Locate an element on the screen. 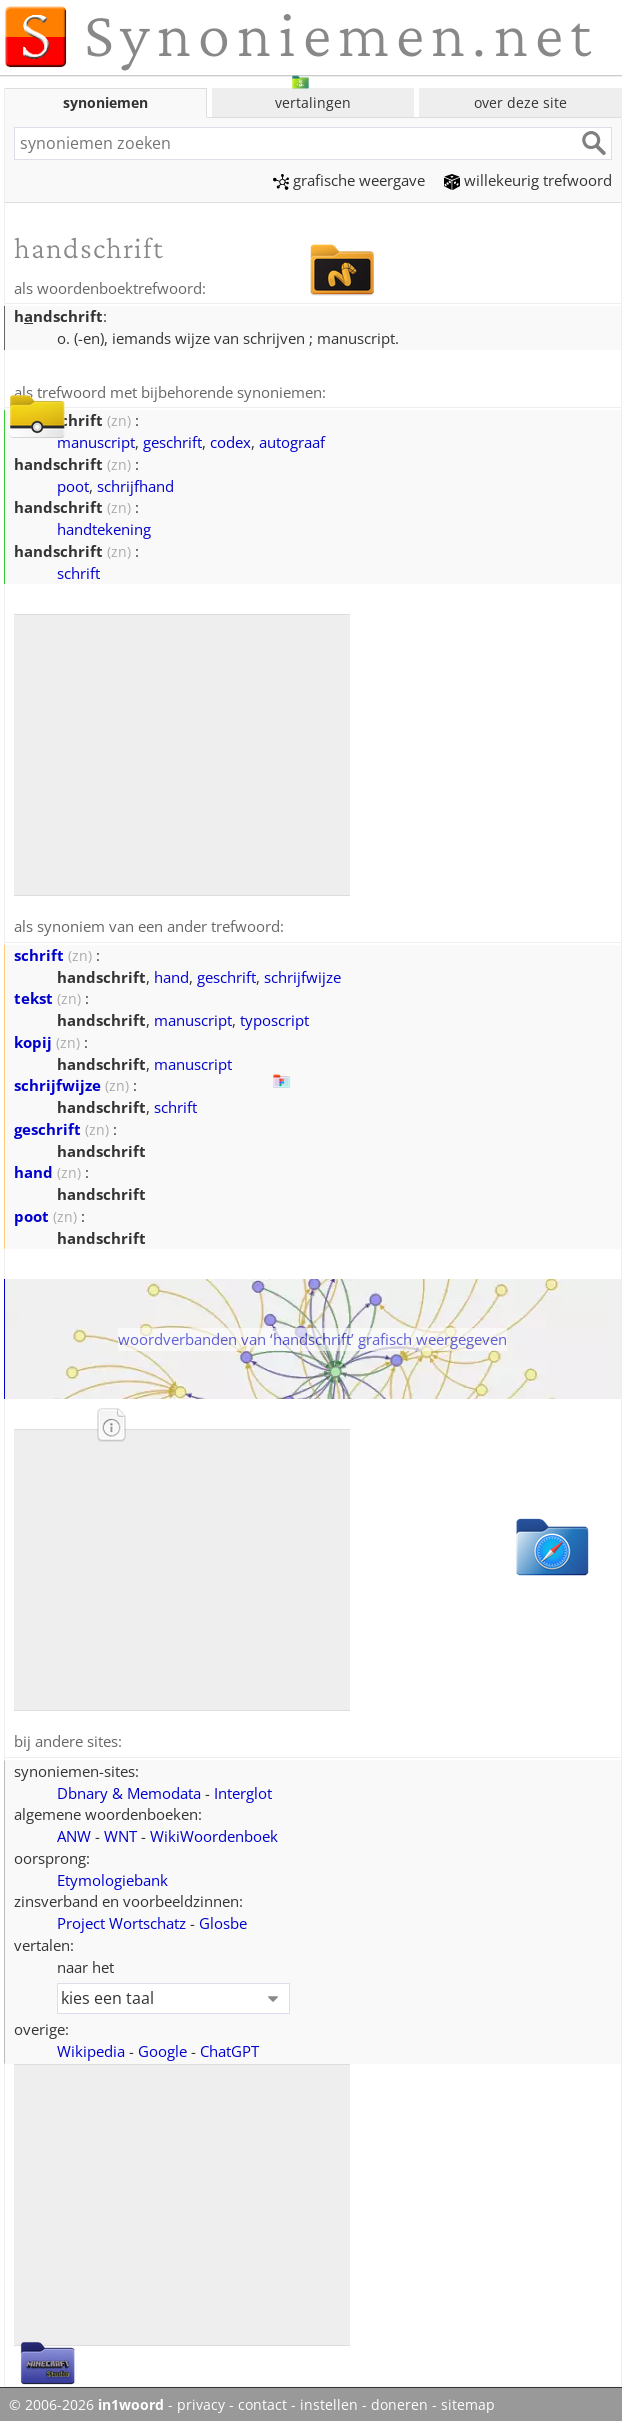  view the readme documentation file is located at coordinates (111, 1424).